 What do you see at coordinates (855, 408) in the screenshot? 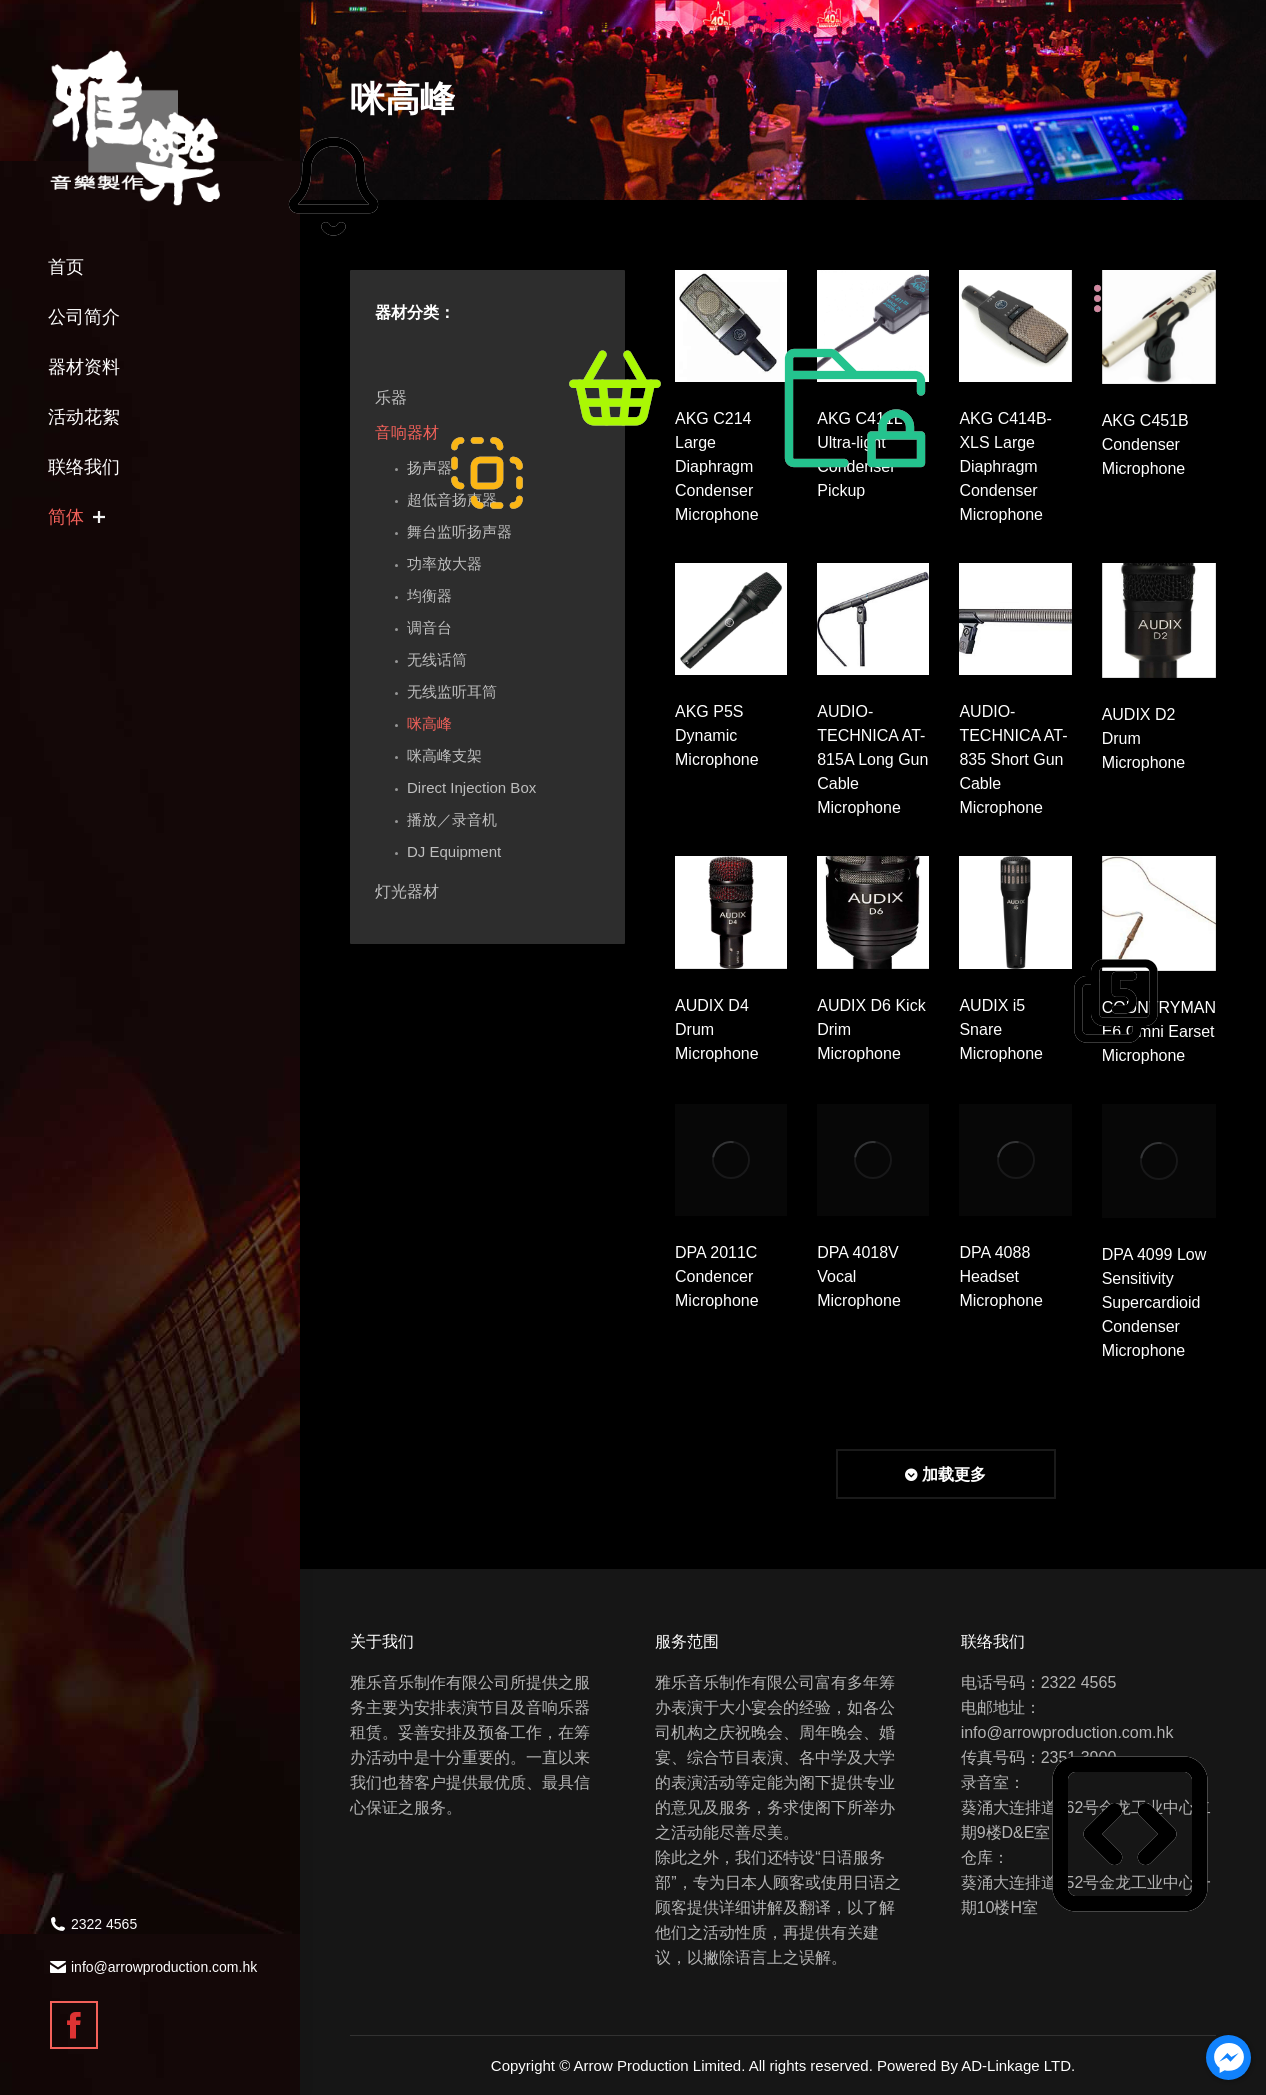
I see `access a password-protected folder` at bounding box center [855, 408].